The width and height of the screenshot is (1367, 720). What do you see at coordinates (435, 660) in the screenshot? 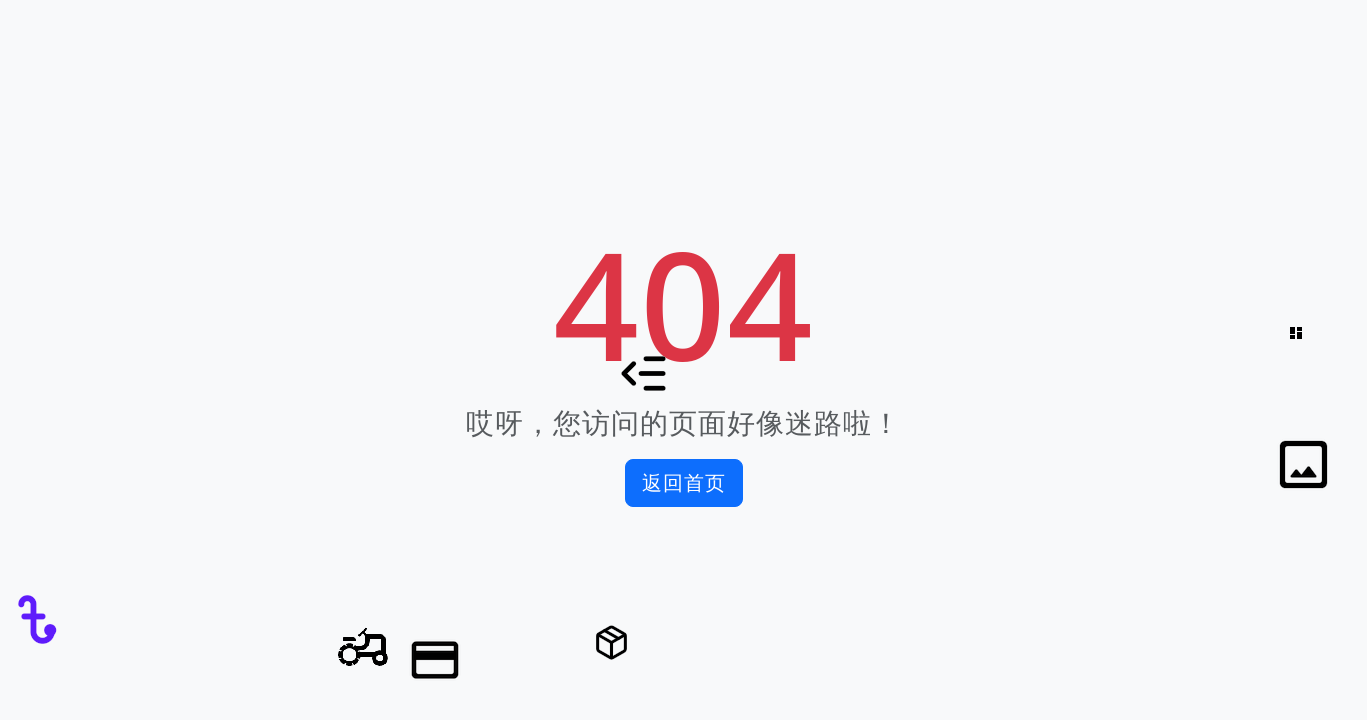
I see `access payment methods` at bounding box center [435, 660].